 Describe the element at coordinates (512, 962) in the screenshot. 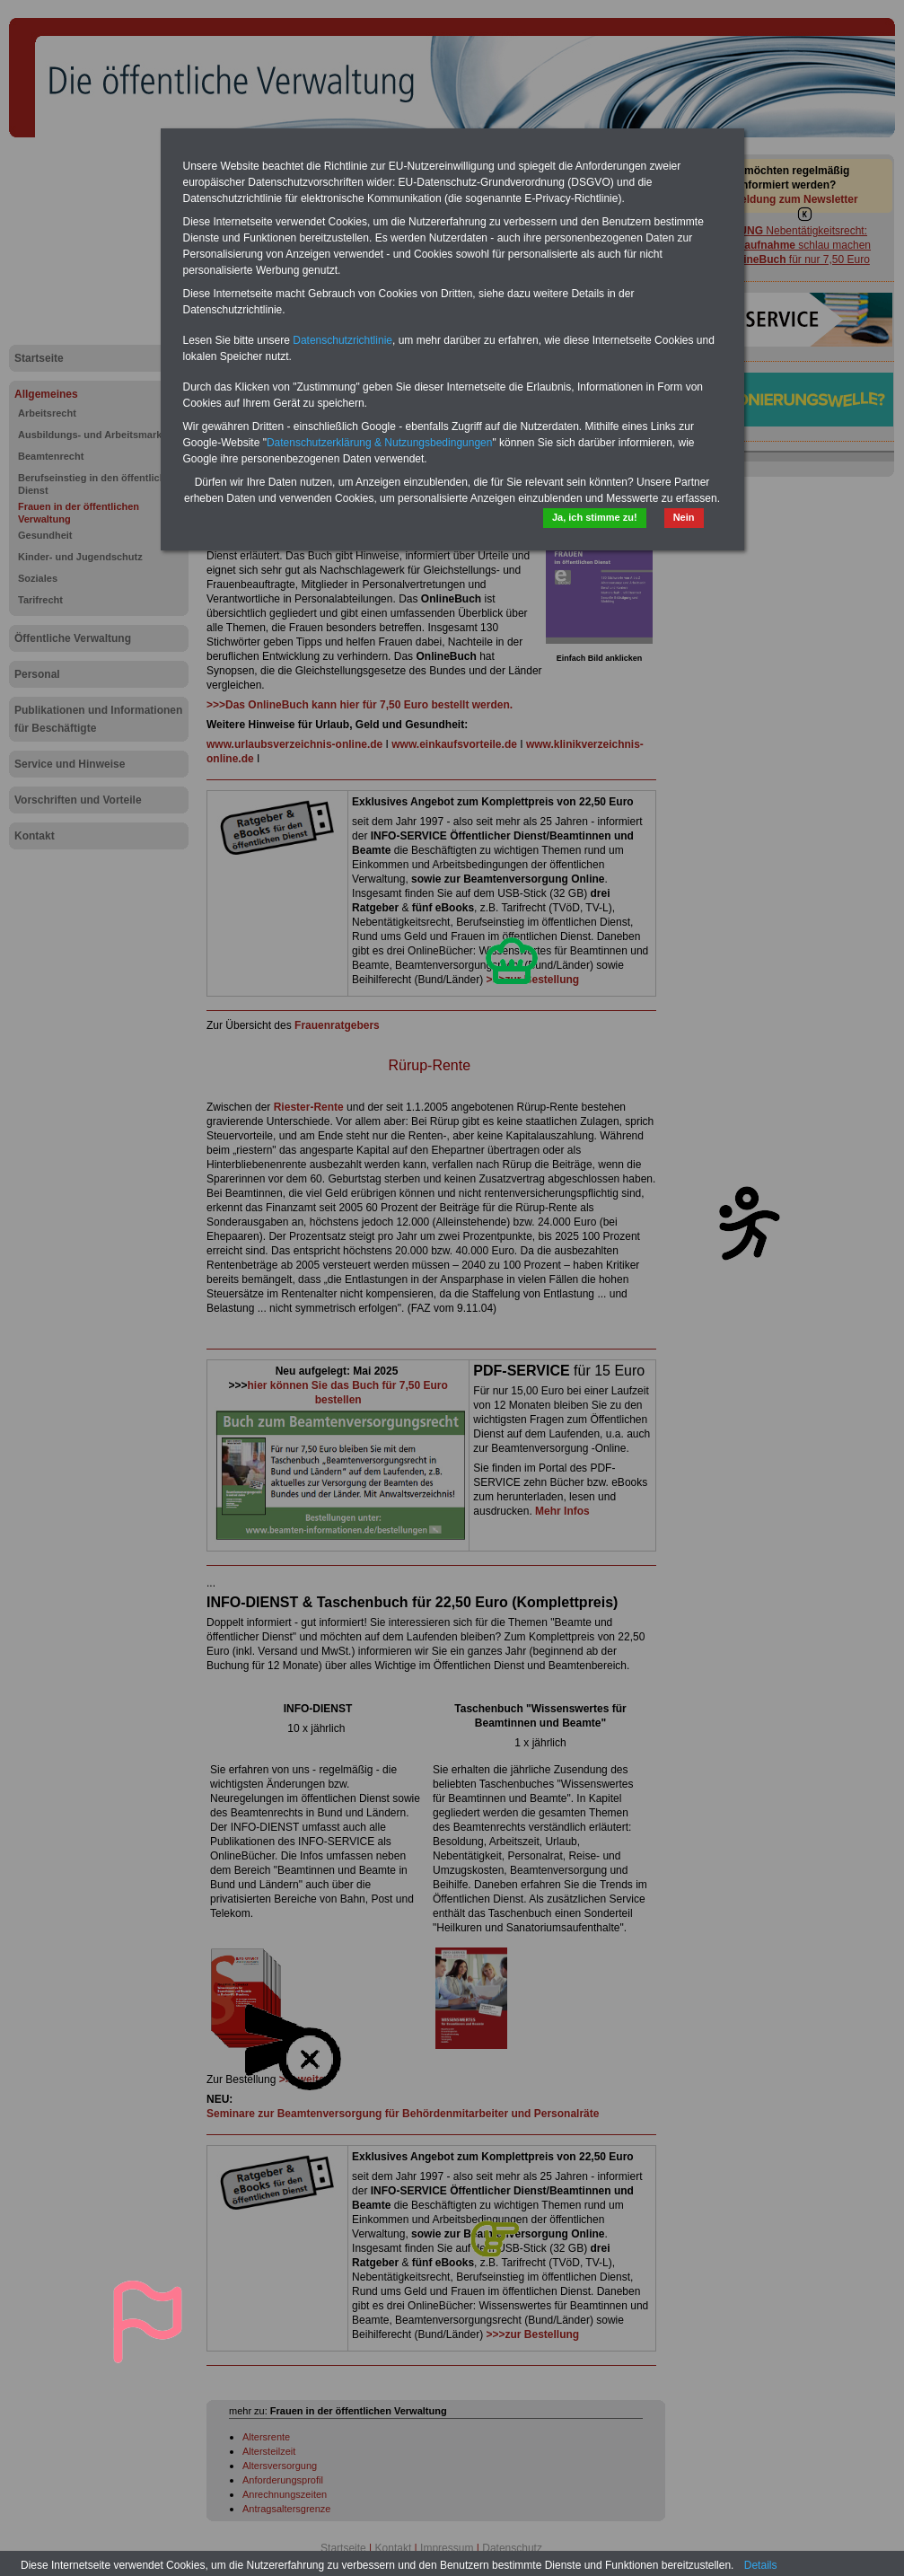

I see `access cooking or recipe features` at that location.